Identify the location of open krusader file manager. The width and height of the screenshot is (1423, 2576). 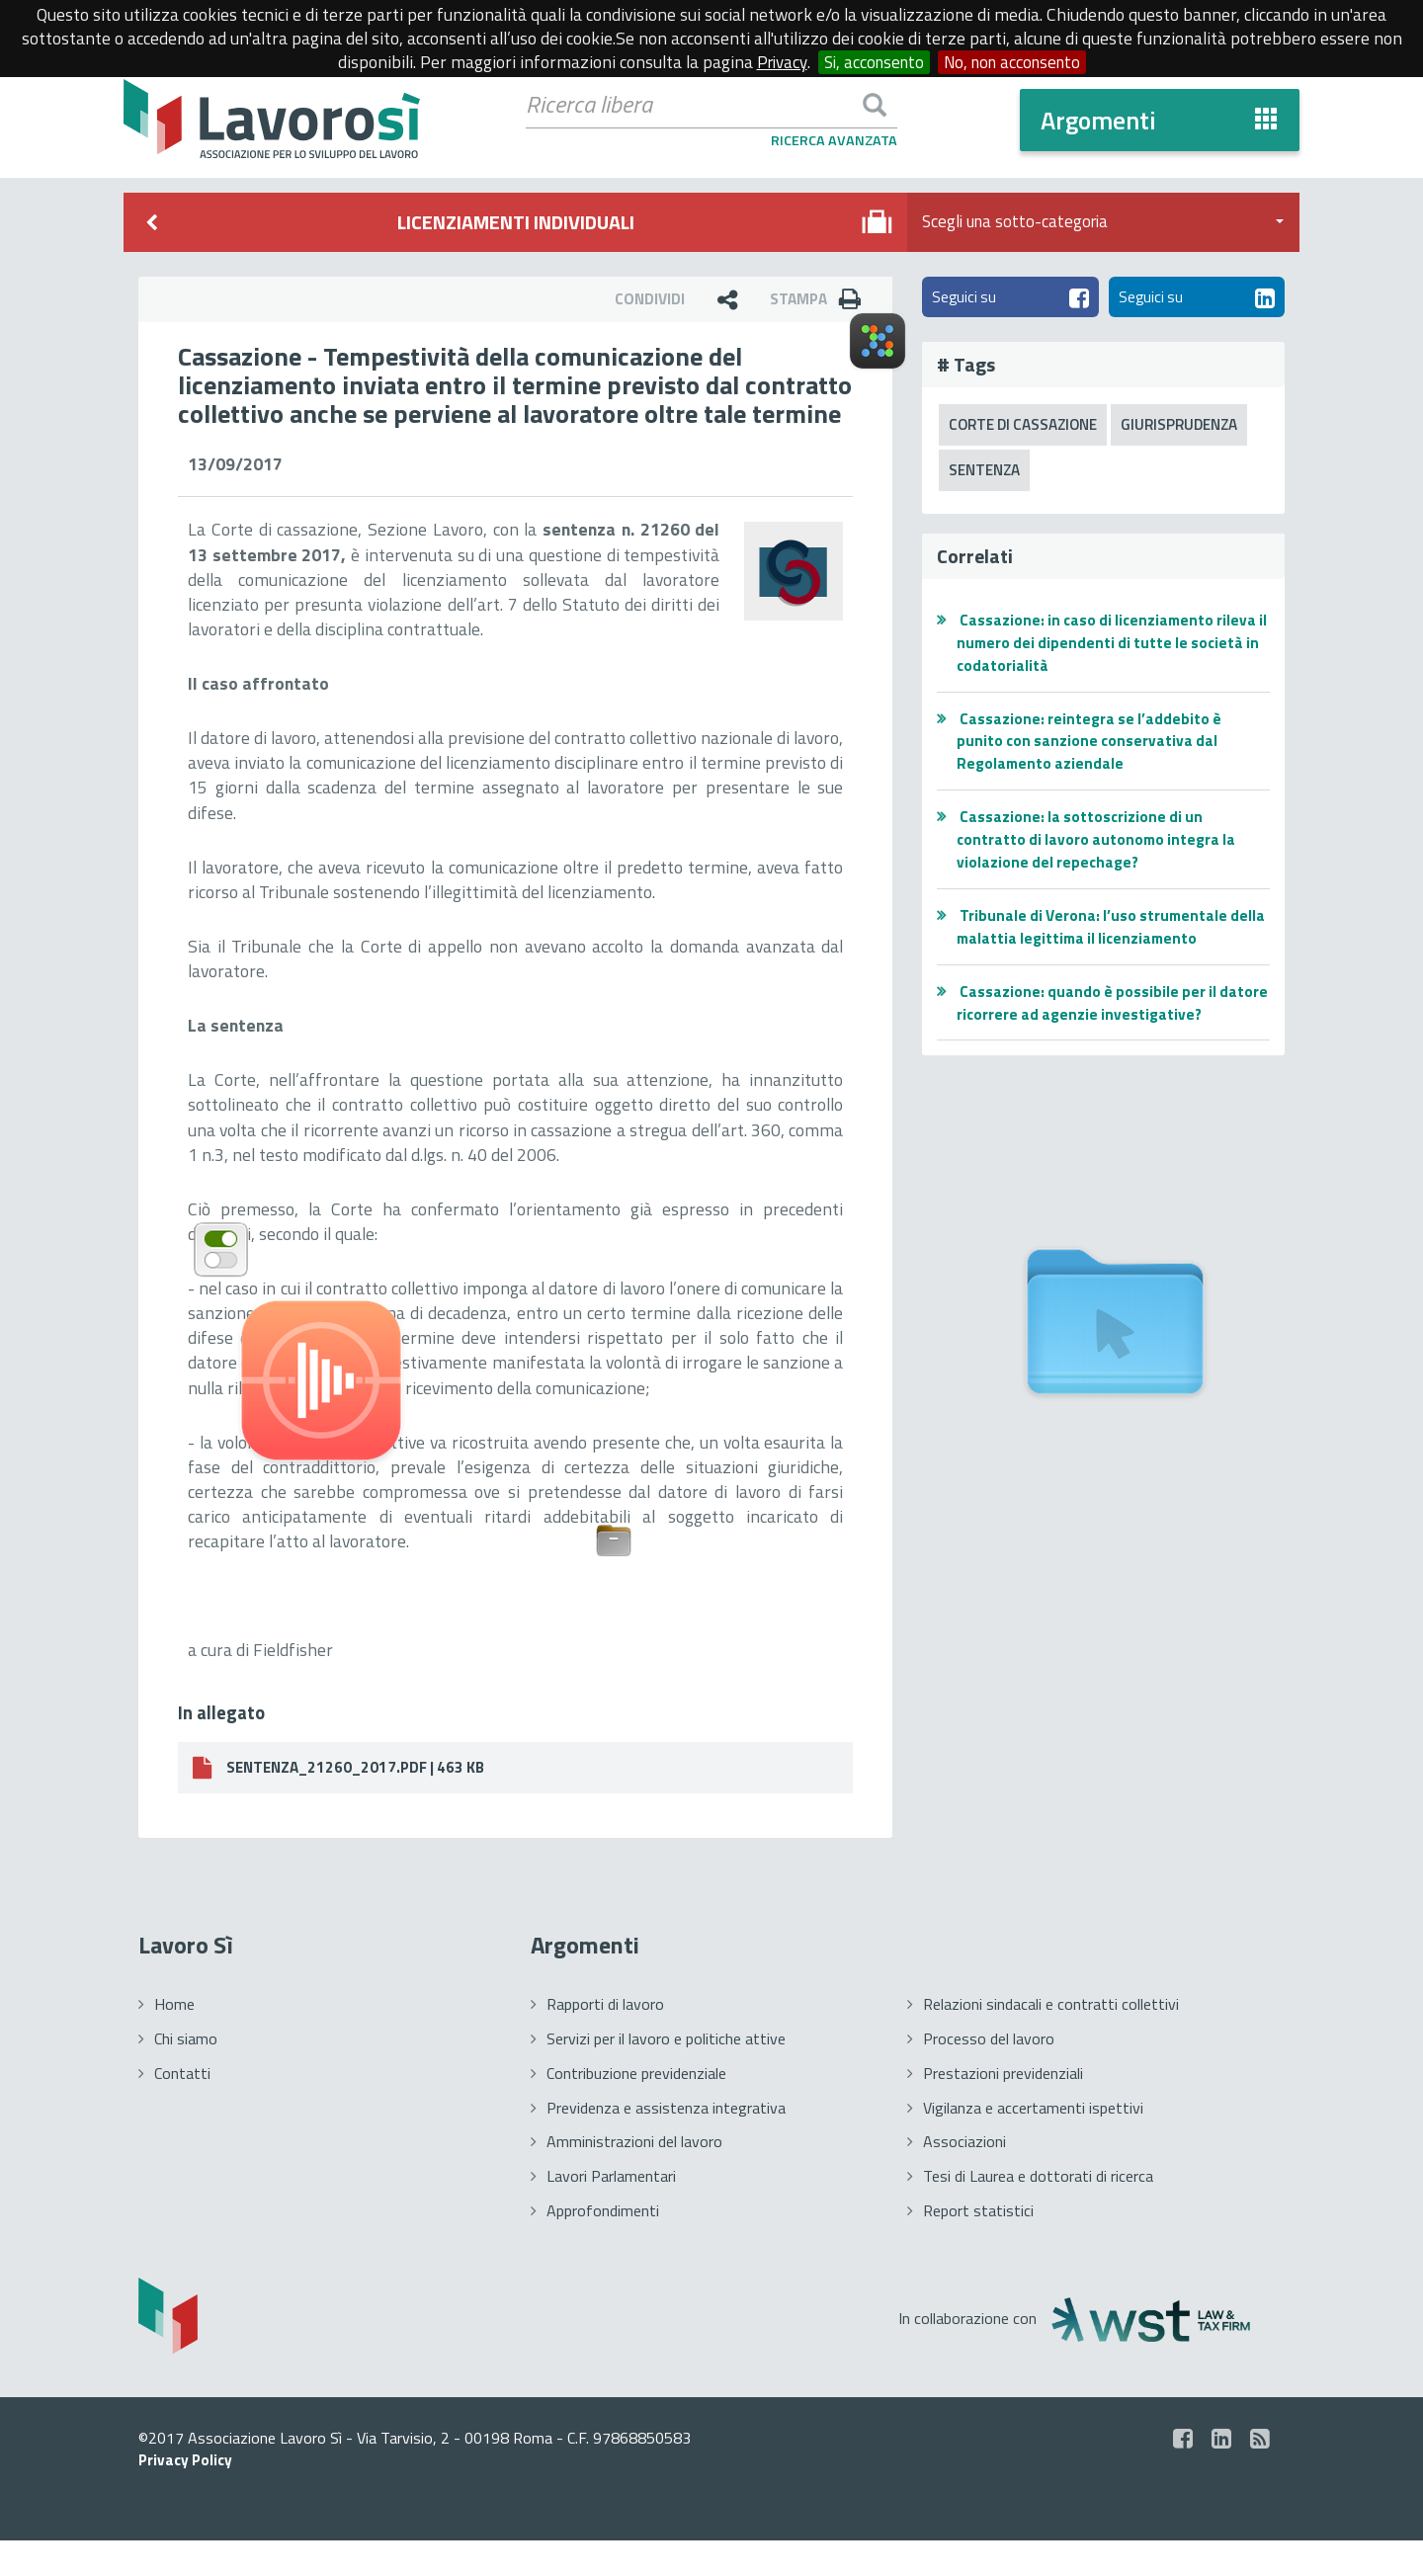
(1115, 1321).